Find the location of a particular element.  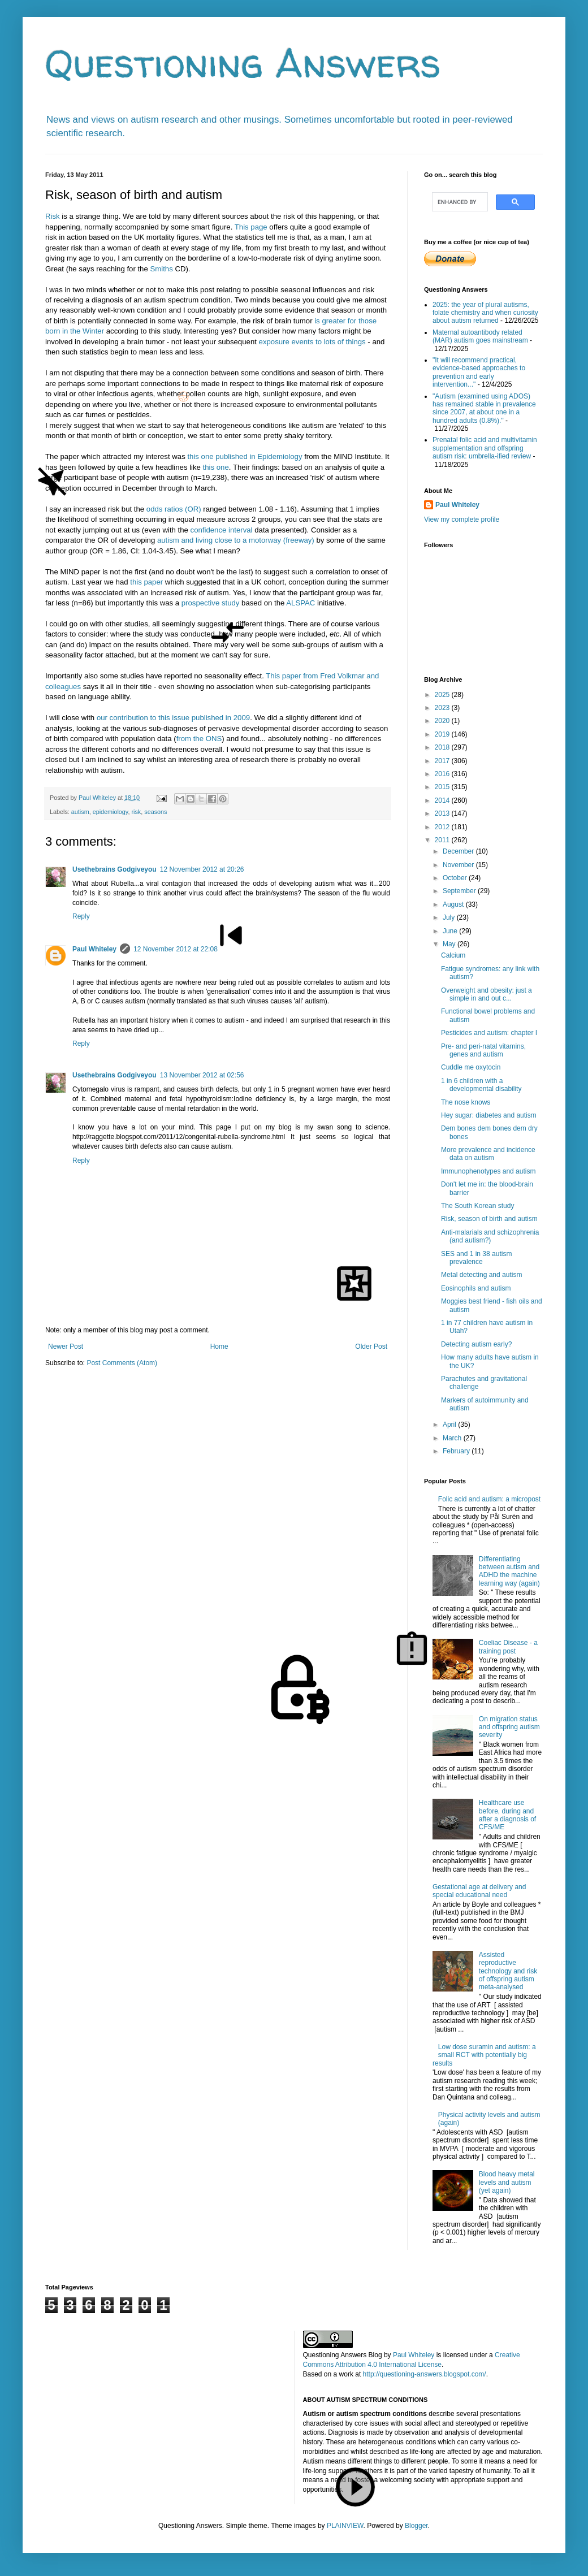

location sharing is disabled is located at coordinates (51, 482).